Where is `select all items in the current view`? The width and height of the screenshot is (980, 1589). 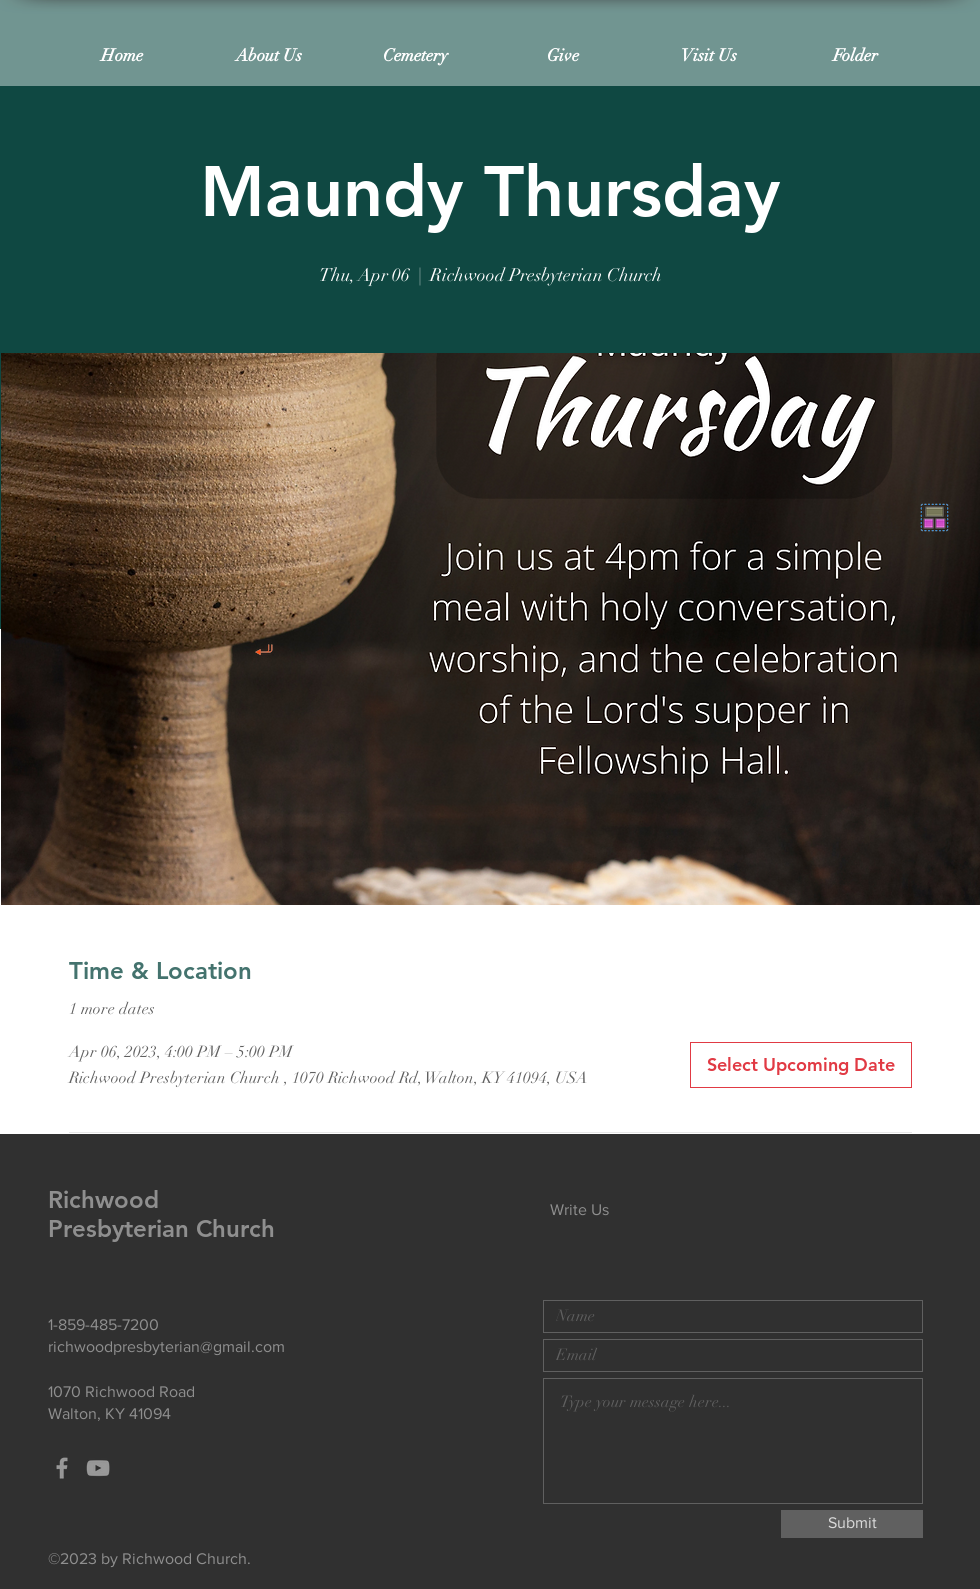
select all items in the current view is located at coordinates (934, 517).